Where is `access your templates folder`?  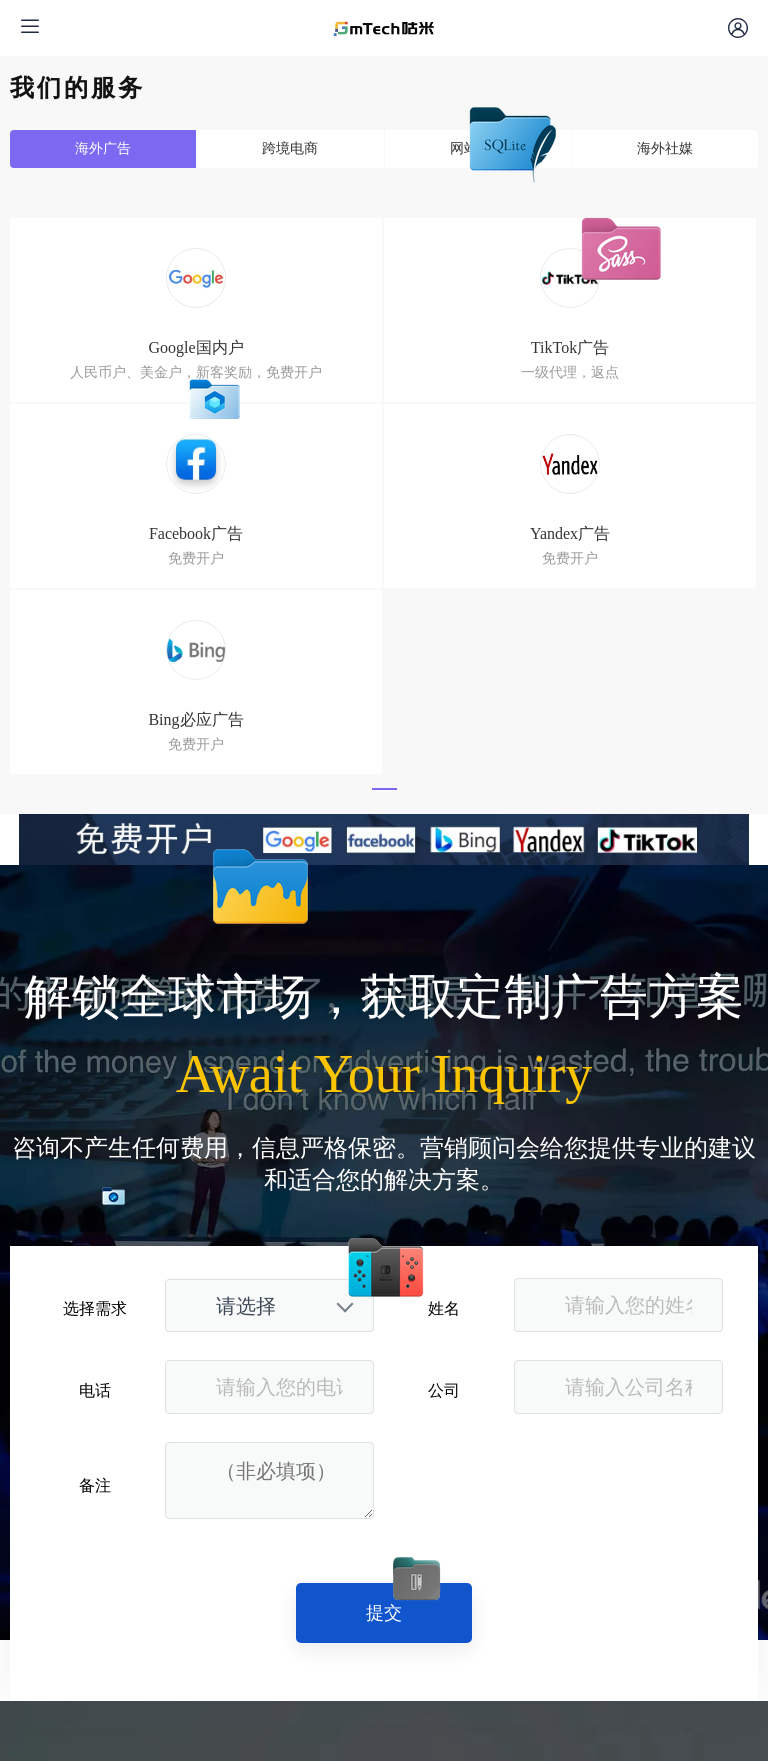
access your templates folder is located at coordinates (416, 1578).